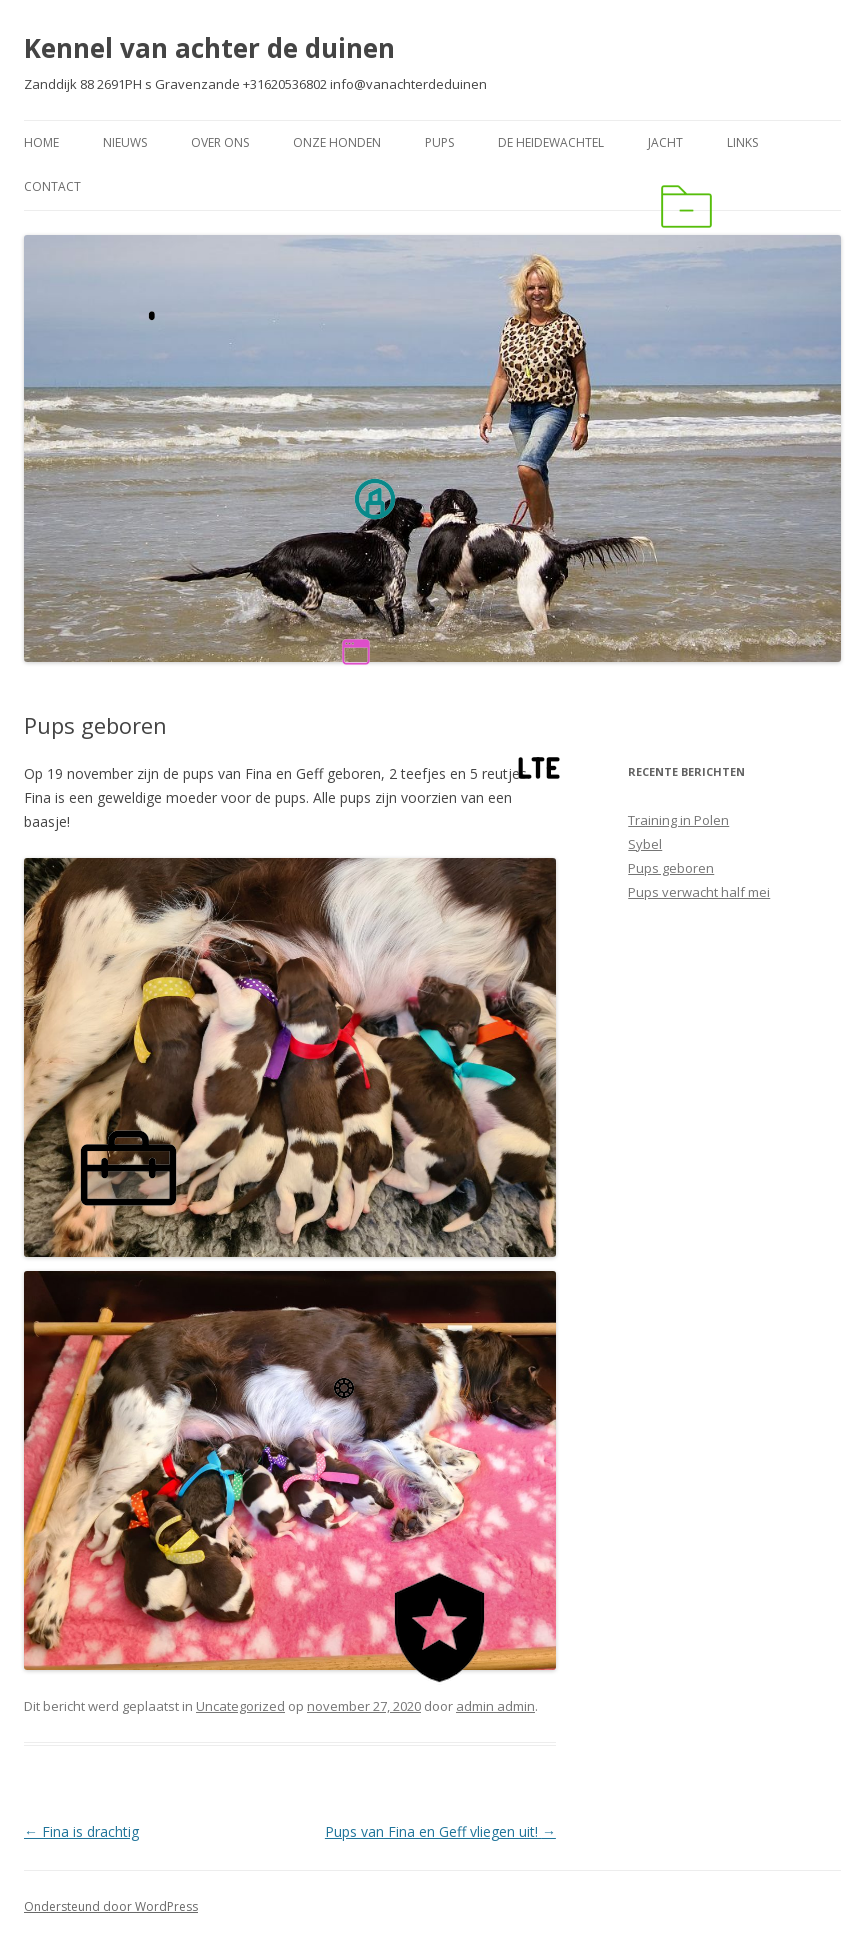 The height and width of the screenshot is (1943, 865). What do you see at coordinates (344, 1388) in the screenshot?
I see `access casino or gambling features` at bounding box center [344, 1388].